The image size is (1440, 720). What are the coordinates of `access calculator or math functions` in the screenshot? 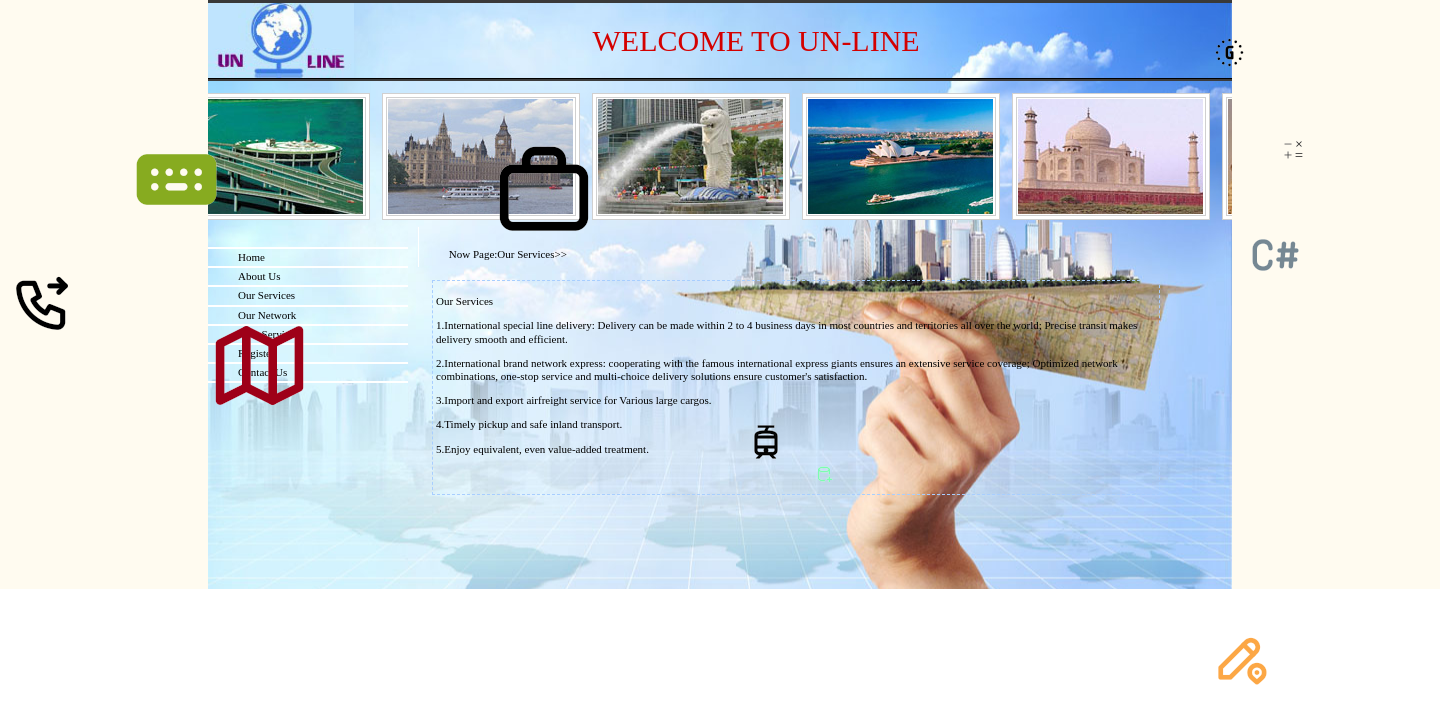 It's located at (1293, 149).